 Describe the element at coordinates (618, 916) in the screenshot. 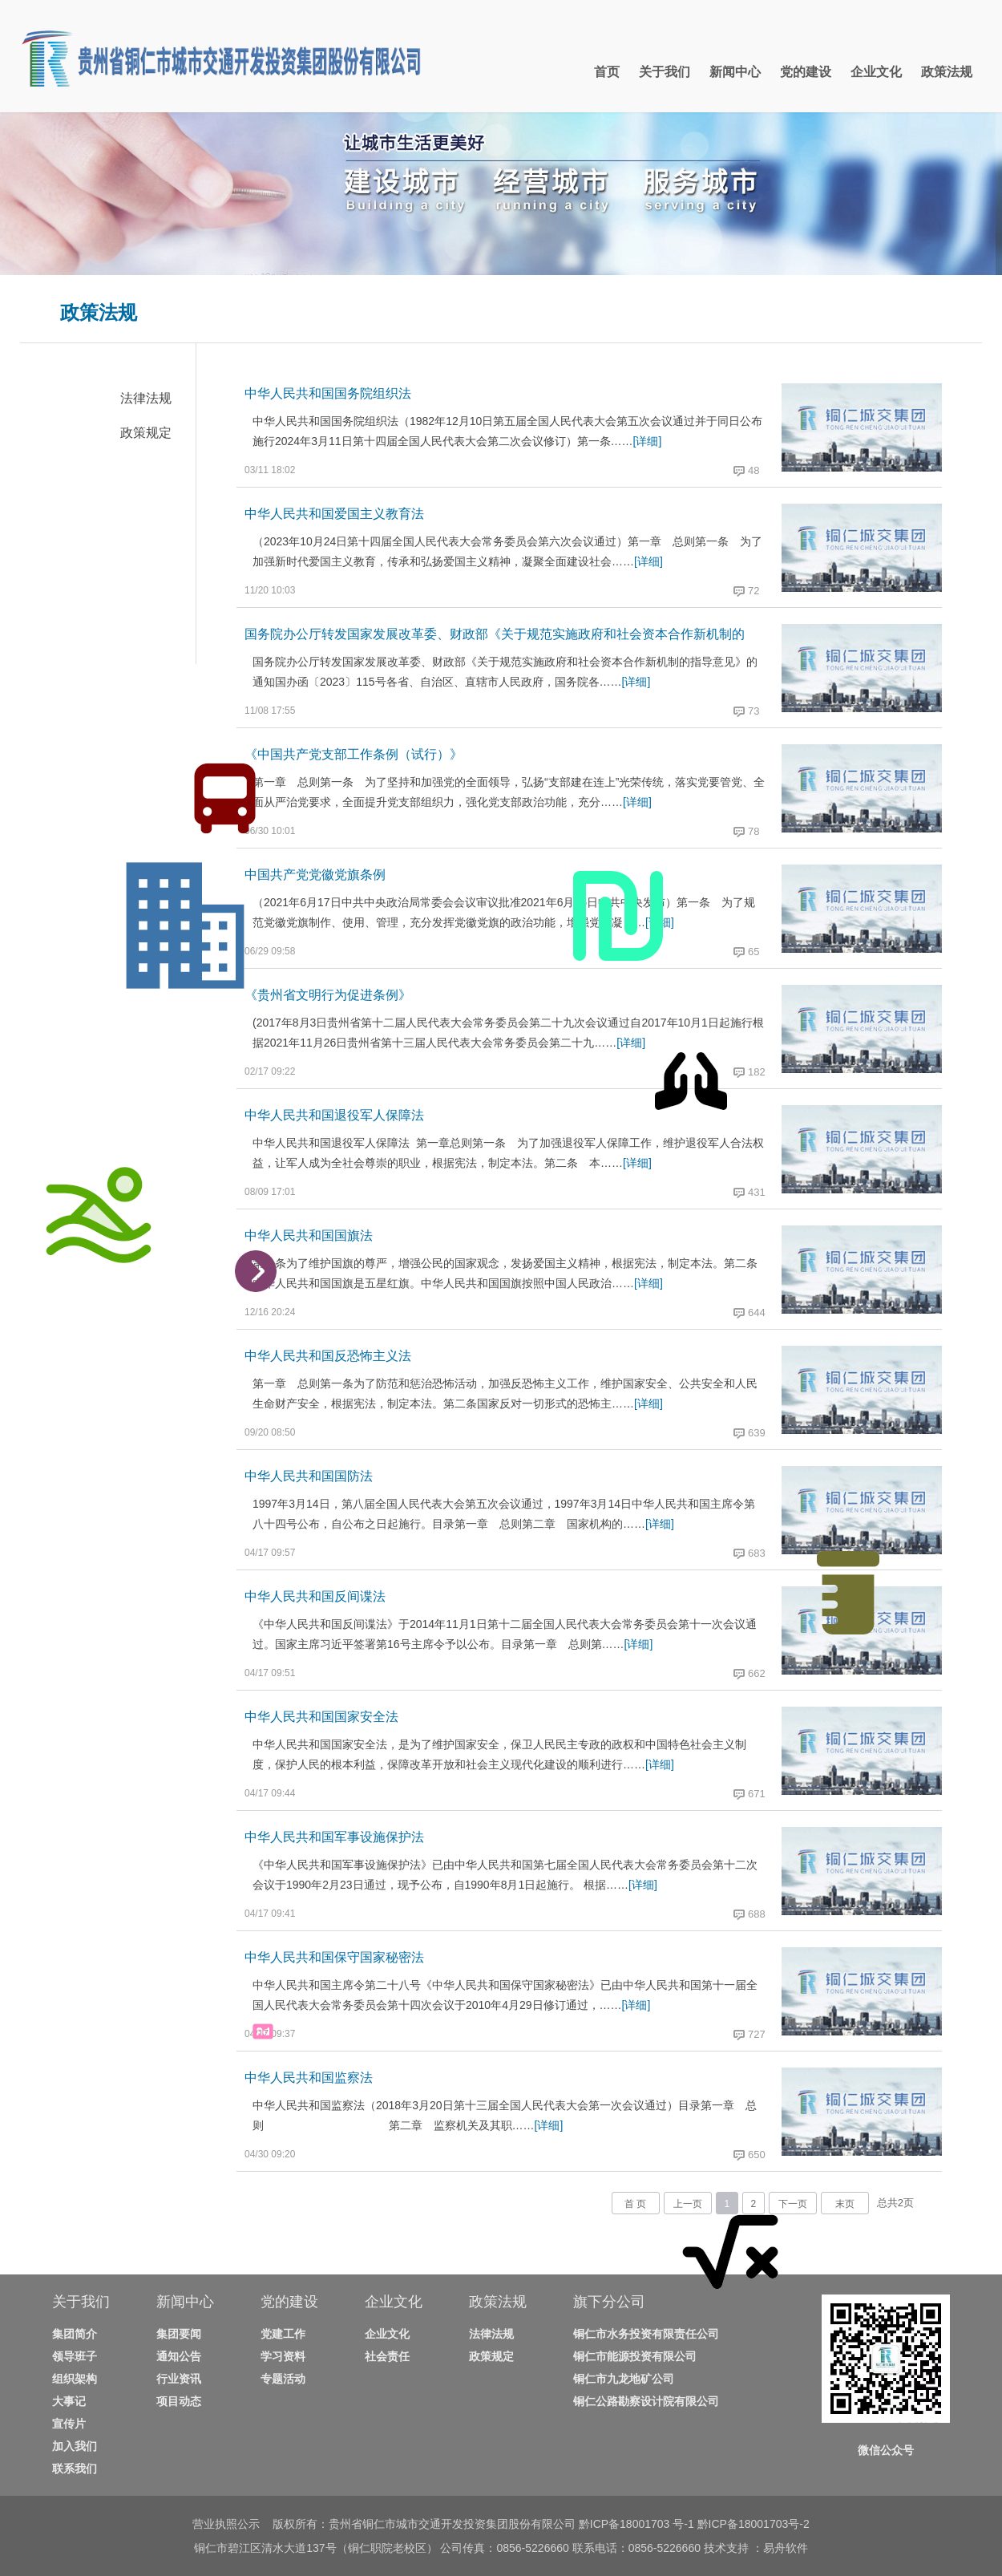

I see `indicates Israeli new shekel currency` at that location.